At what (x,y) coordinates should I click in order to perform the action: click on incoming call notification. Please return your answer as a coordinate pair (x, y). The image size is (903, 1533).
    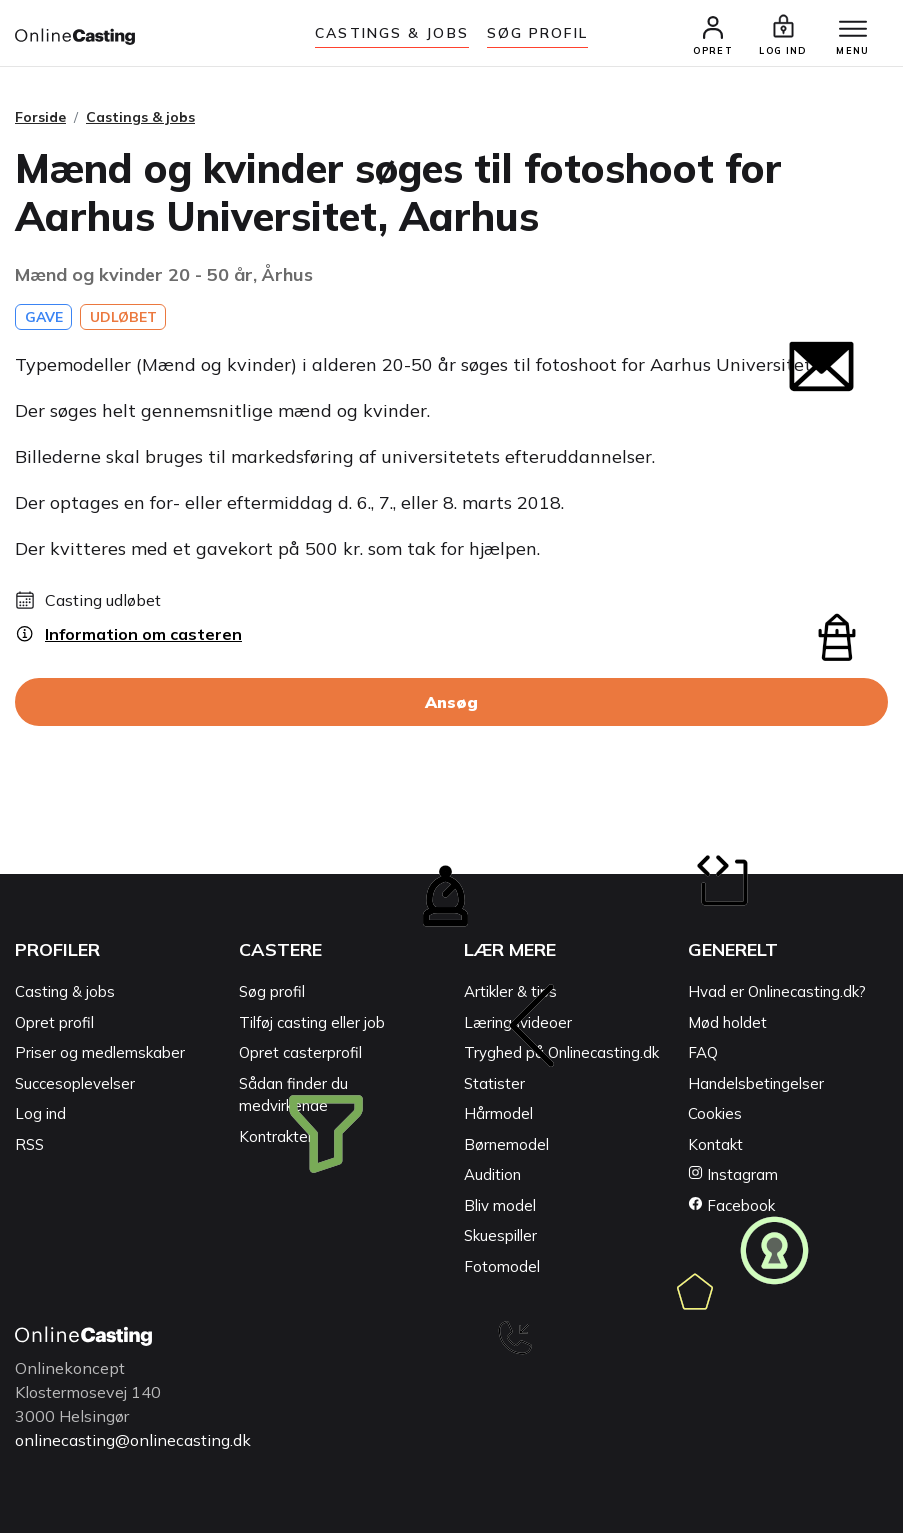
    Looking at the image, I should click on (516, 1337).